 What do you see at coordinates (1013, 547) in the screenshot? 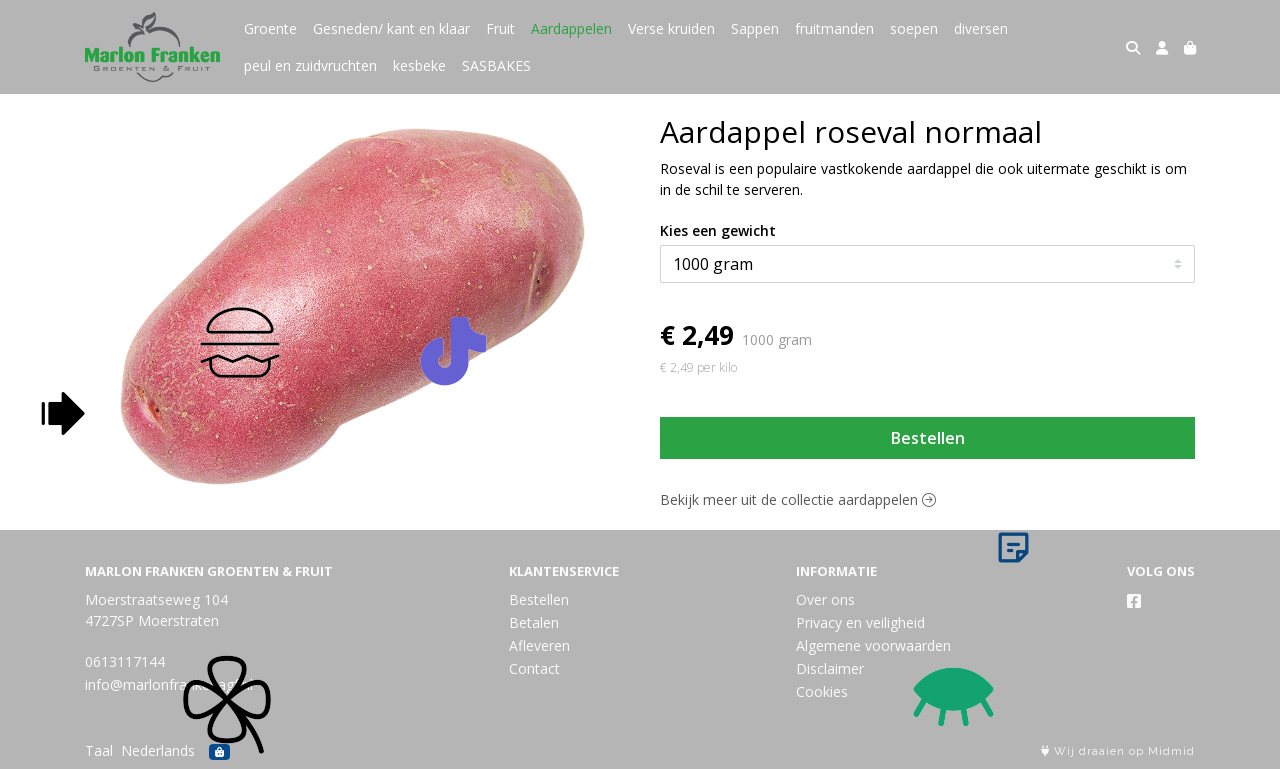
I see `create a new note` at bounding box center [1013, 547].